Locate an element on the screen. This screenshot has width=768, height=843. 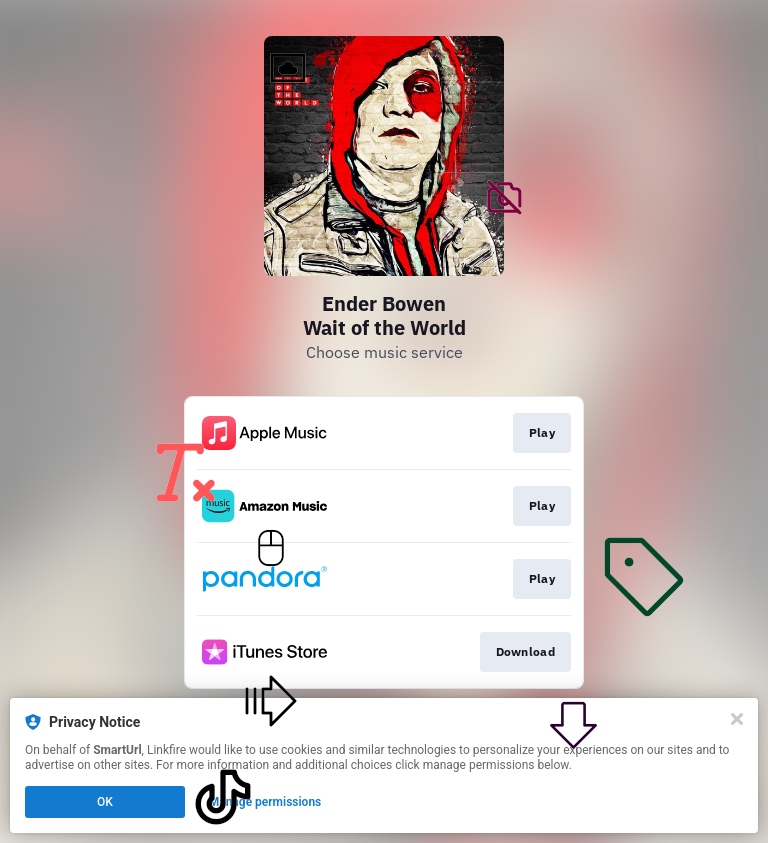
camera is disabled or turned off is located at coordinates (504, 197).